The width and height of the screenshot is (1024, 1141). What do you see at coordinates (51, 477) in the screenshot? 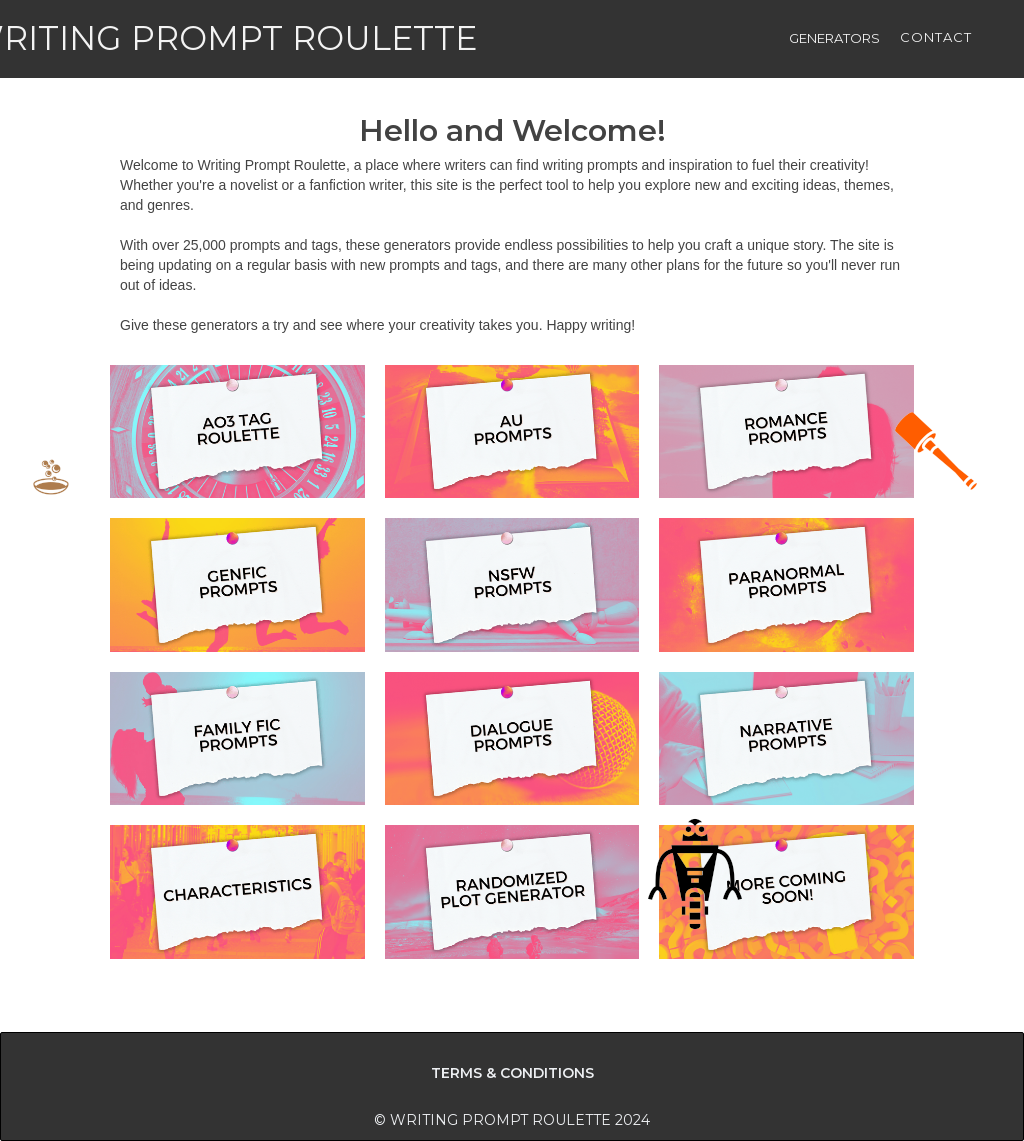
I see `brewing or crafting a potion` at bounding box center [51, 477].